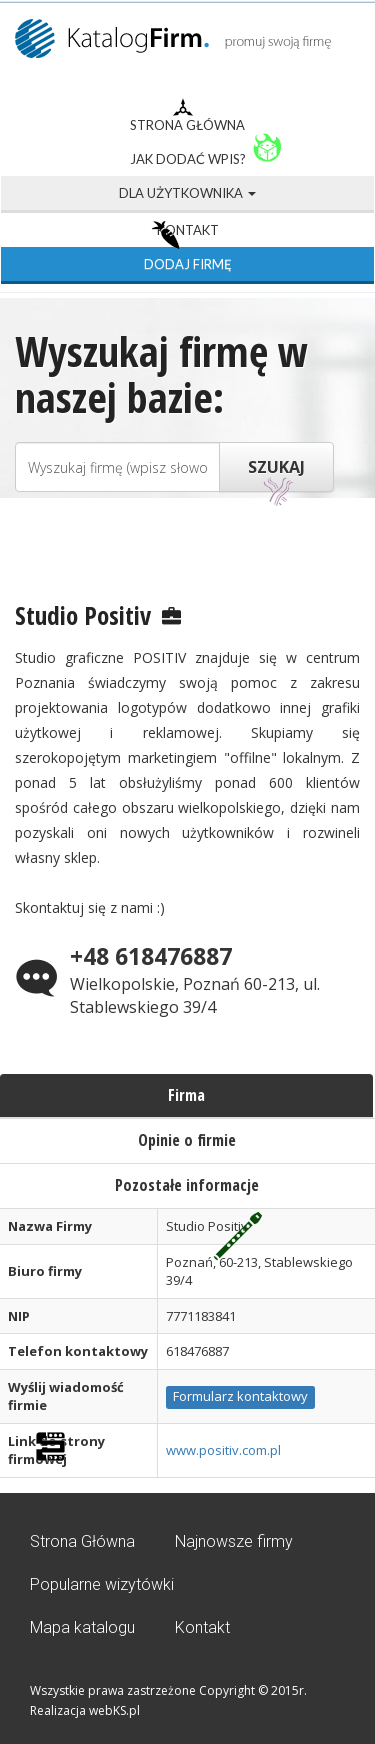  What do you see at coordinates (278, 491) in the screenshot?
I see `food item indicator in a cooking or recipe game` at bounding box center [278, 491].